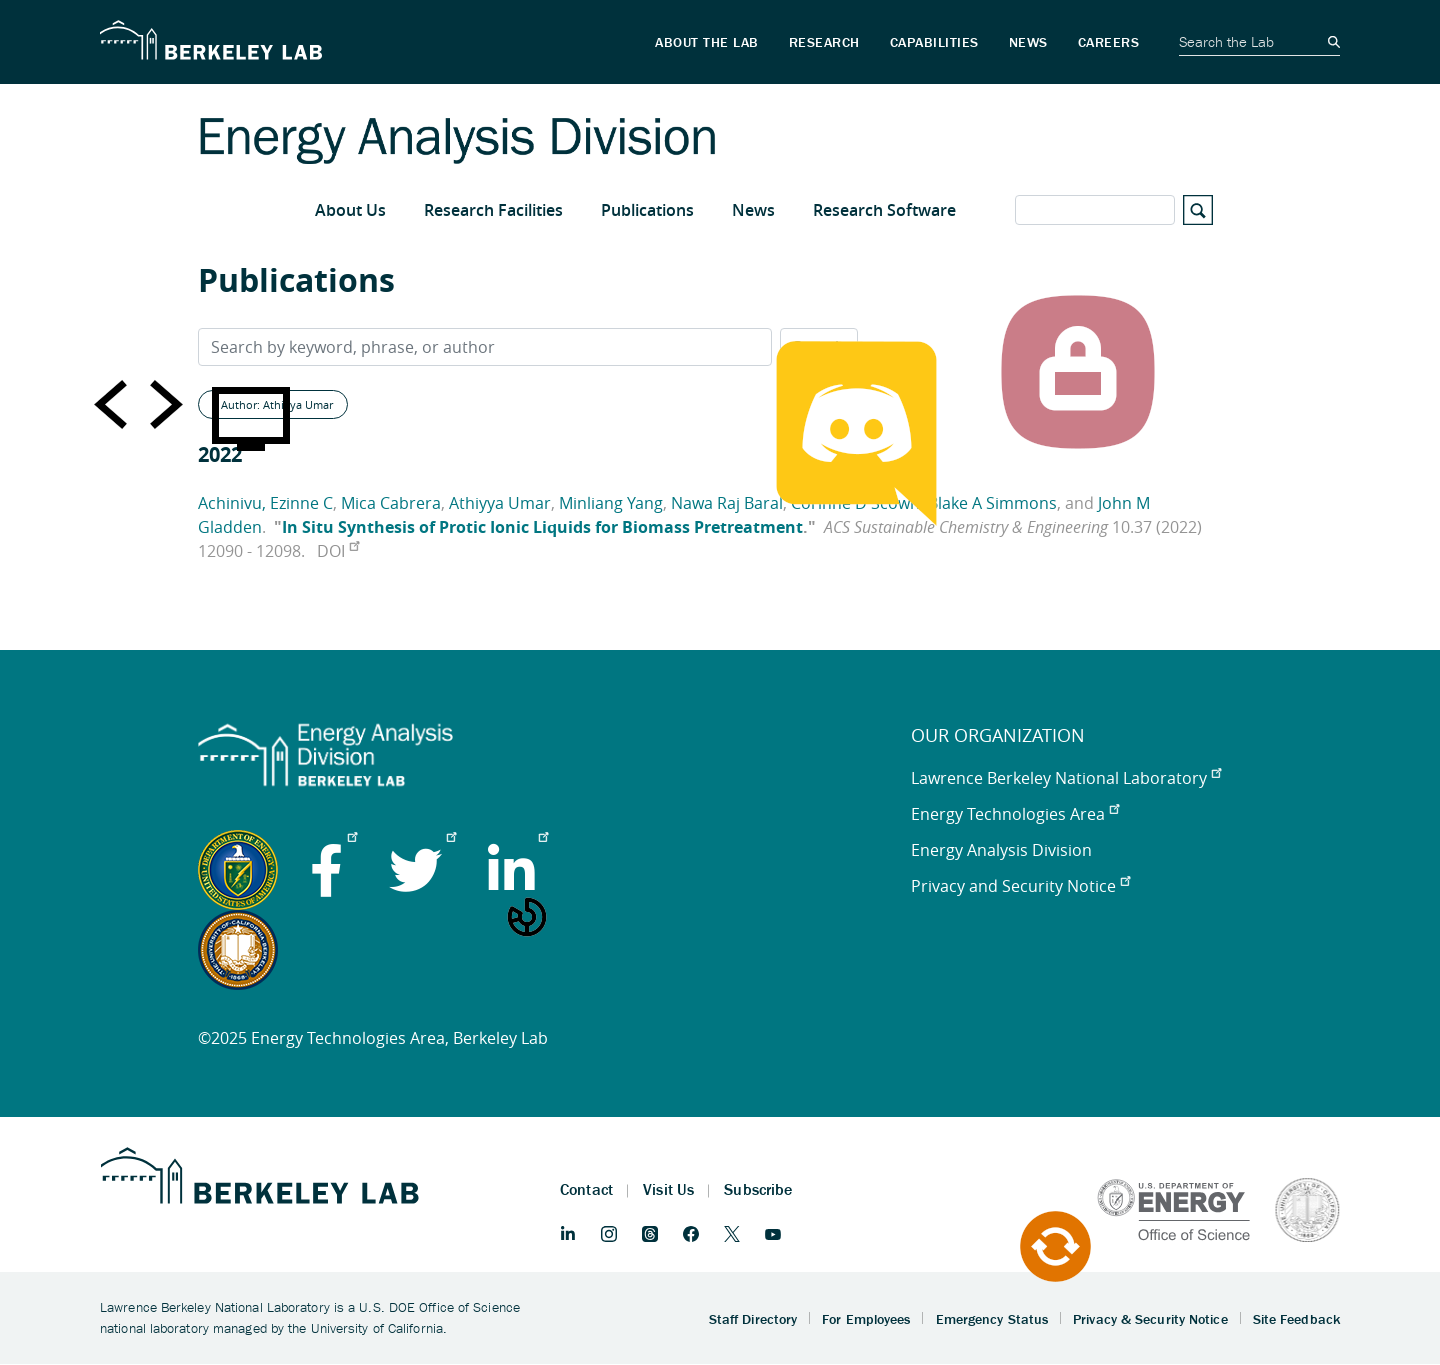 The height and width of the screenshot is (1365, 1440). What do you see at coordinates (1055, 1246) in the screenshot?
I see `sync data or refresh content` at bounding box center [1055, 1246].